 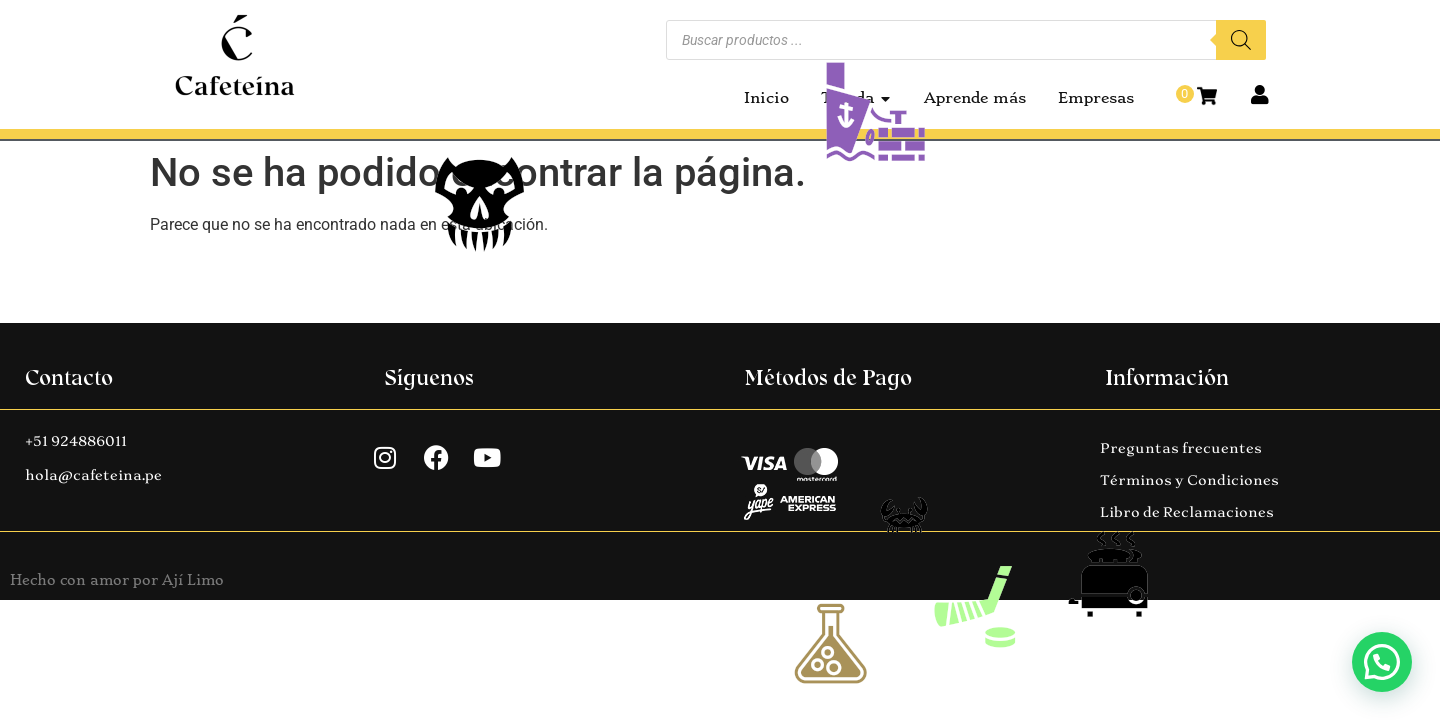 I want to click on indicates a monster or enemy character, so click(x=478, y=201).